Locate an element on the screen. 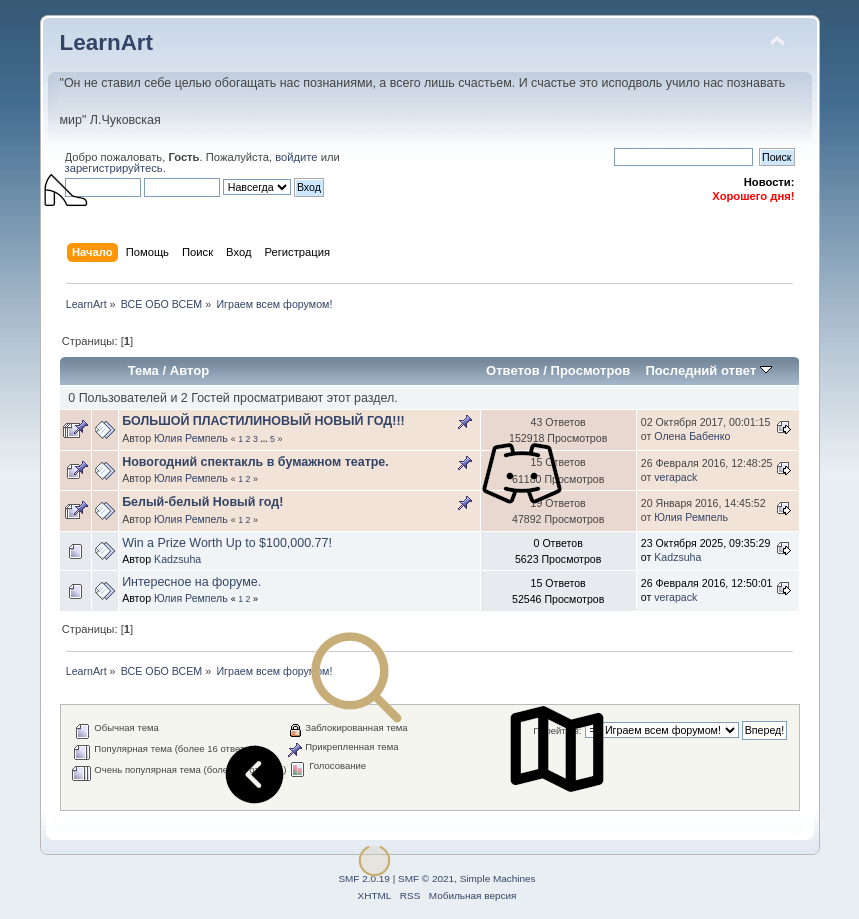  view map or navigation is located at coordinates (557, 749).